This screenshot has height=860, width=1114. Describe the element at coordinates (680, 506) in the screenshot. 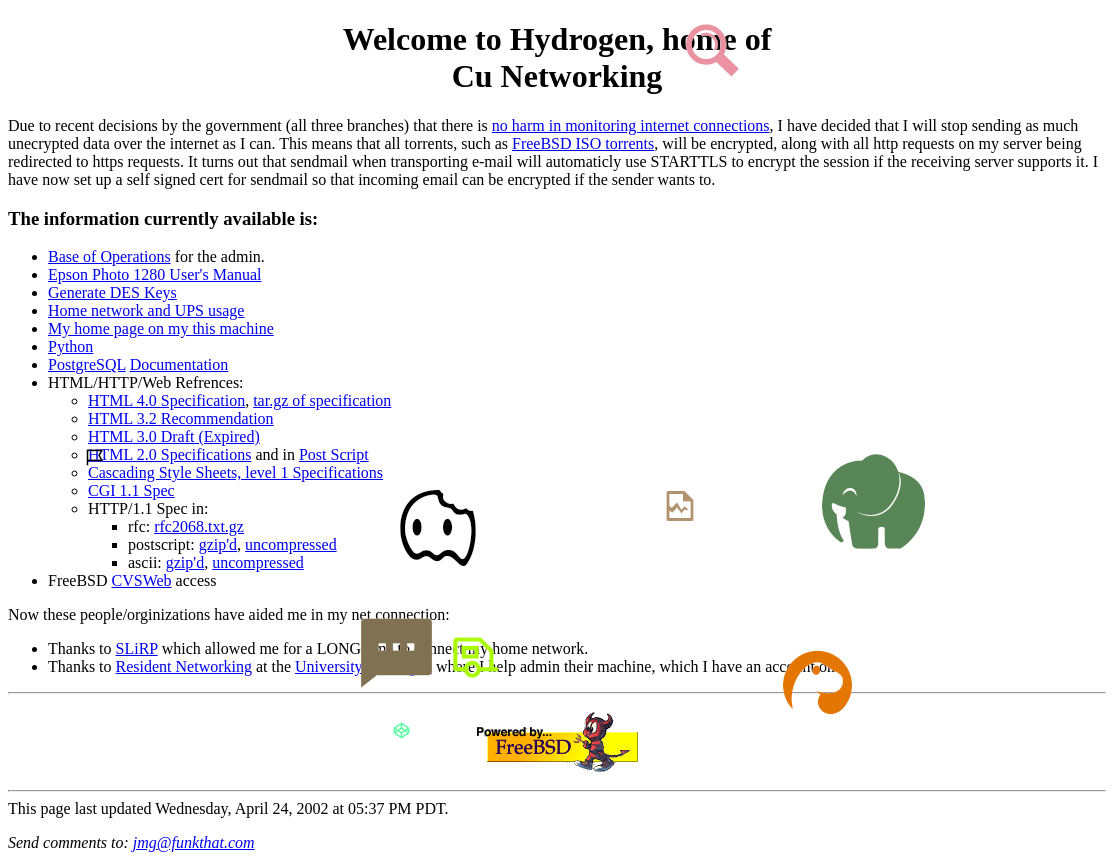

I see `indicates a corrupted or damaged file` at that location.